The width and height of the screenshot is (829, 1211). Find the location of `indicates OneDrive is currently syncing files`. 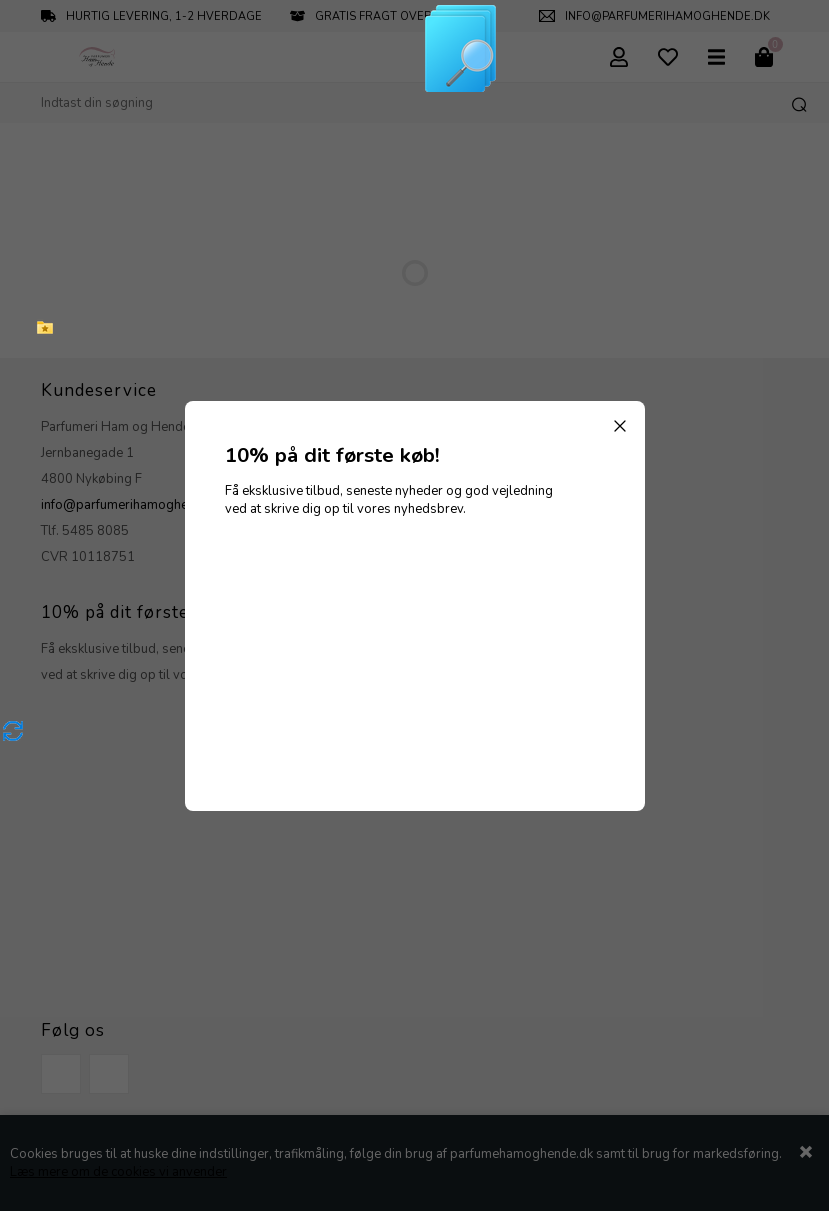

indicates OneDrive is currently syncing files is located at coordinates (13, 731).